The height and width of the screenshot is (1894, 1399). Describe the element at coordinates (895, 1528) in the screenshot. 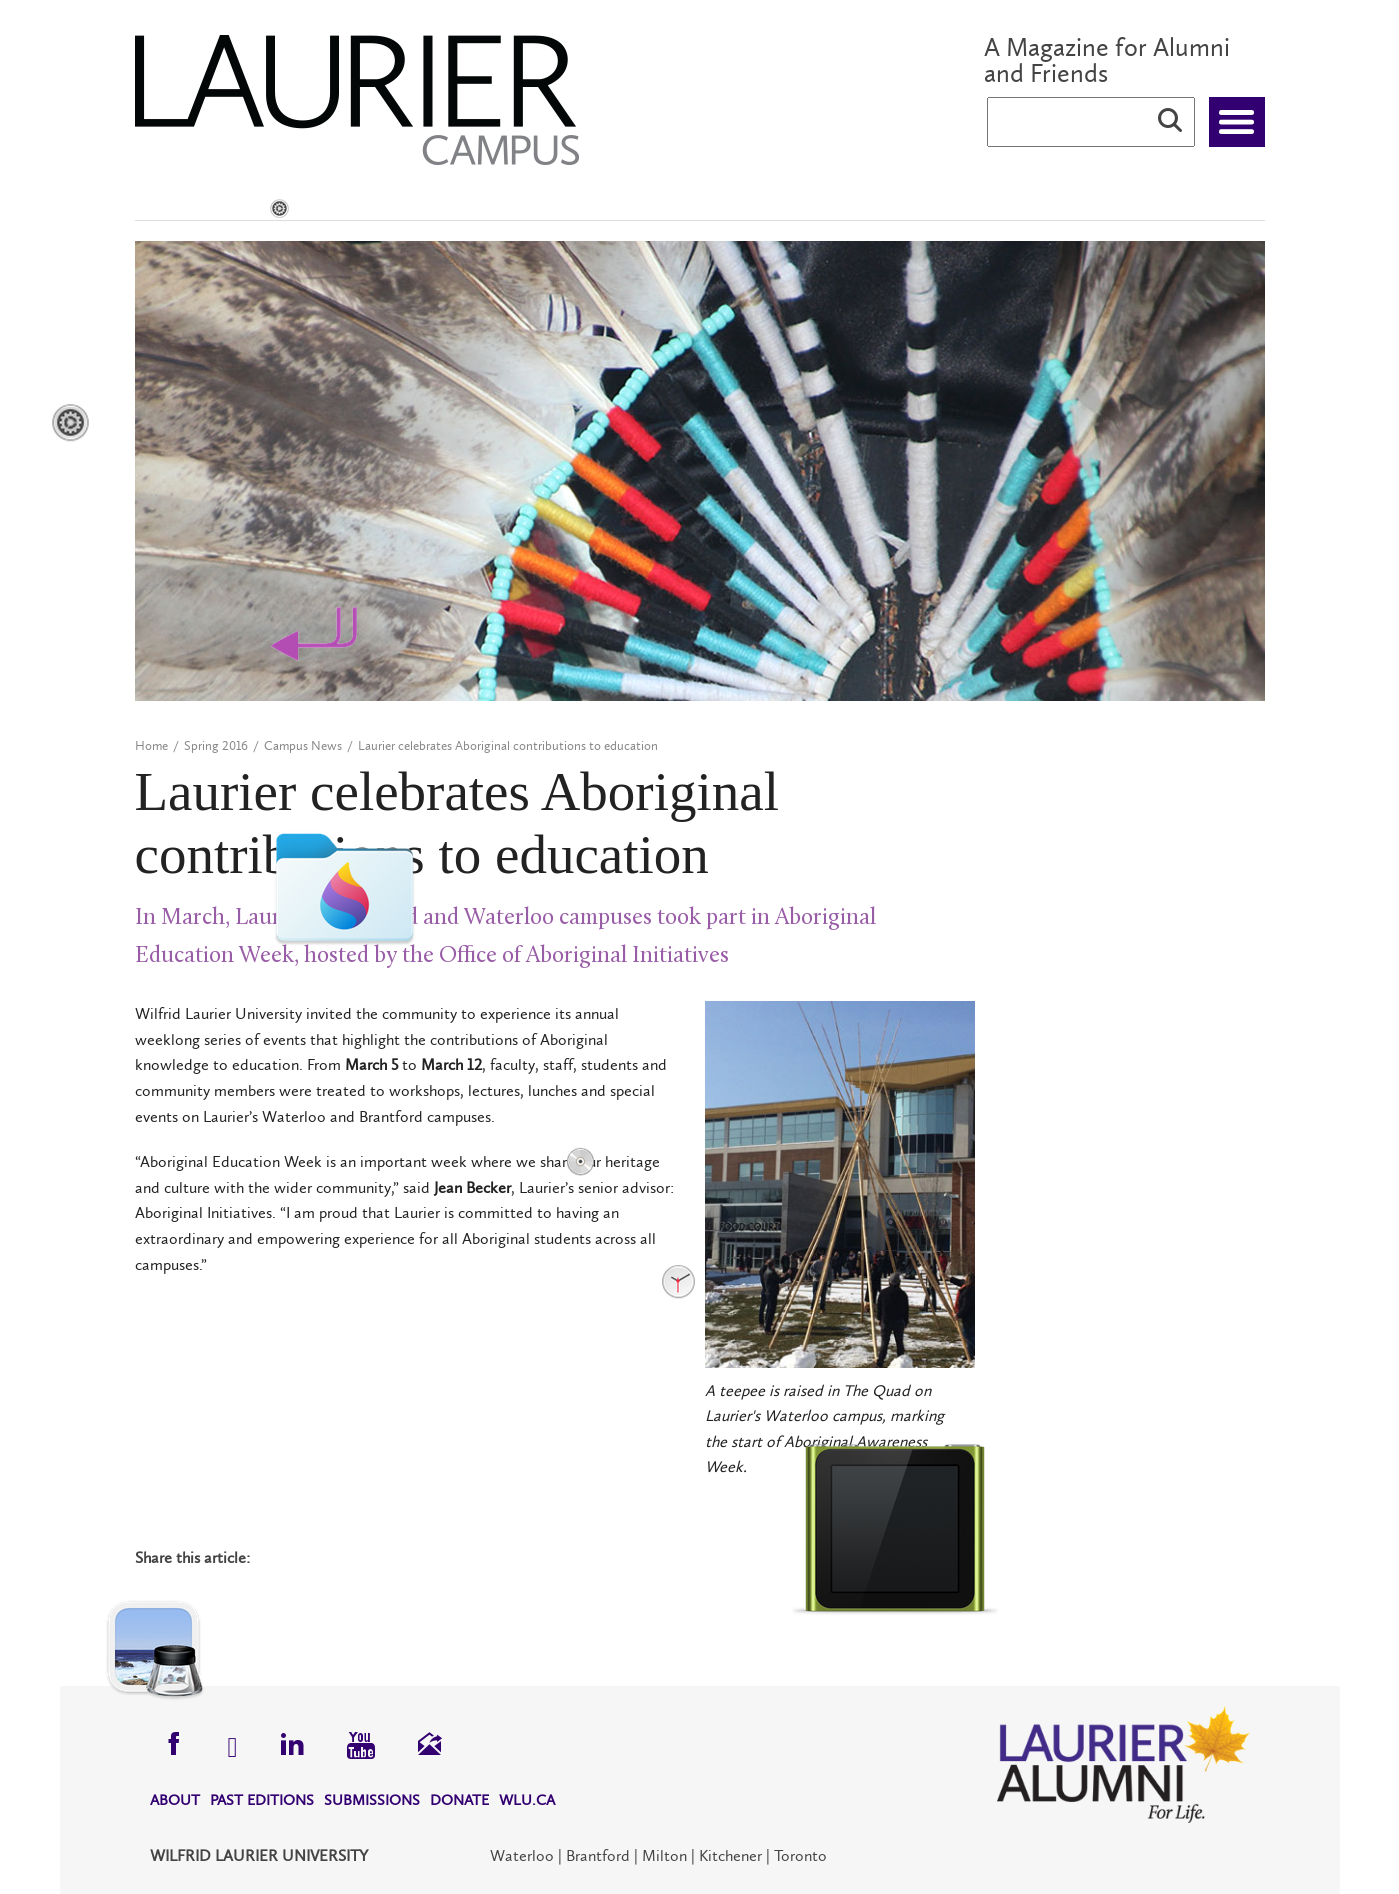

I see `iPod nano device connected` at that location.